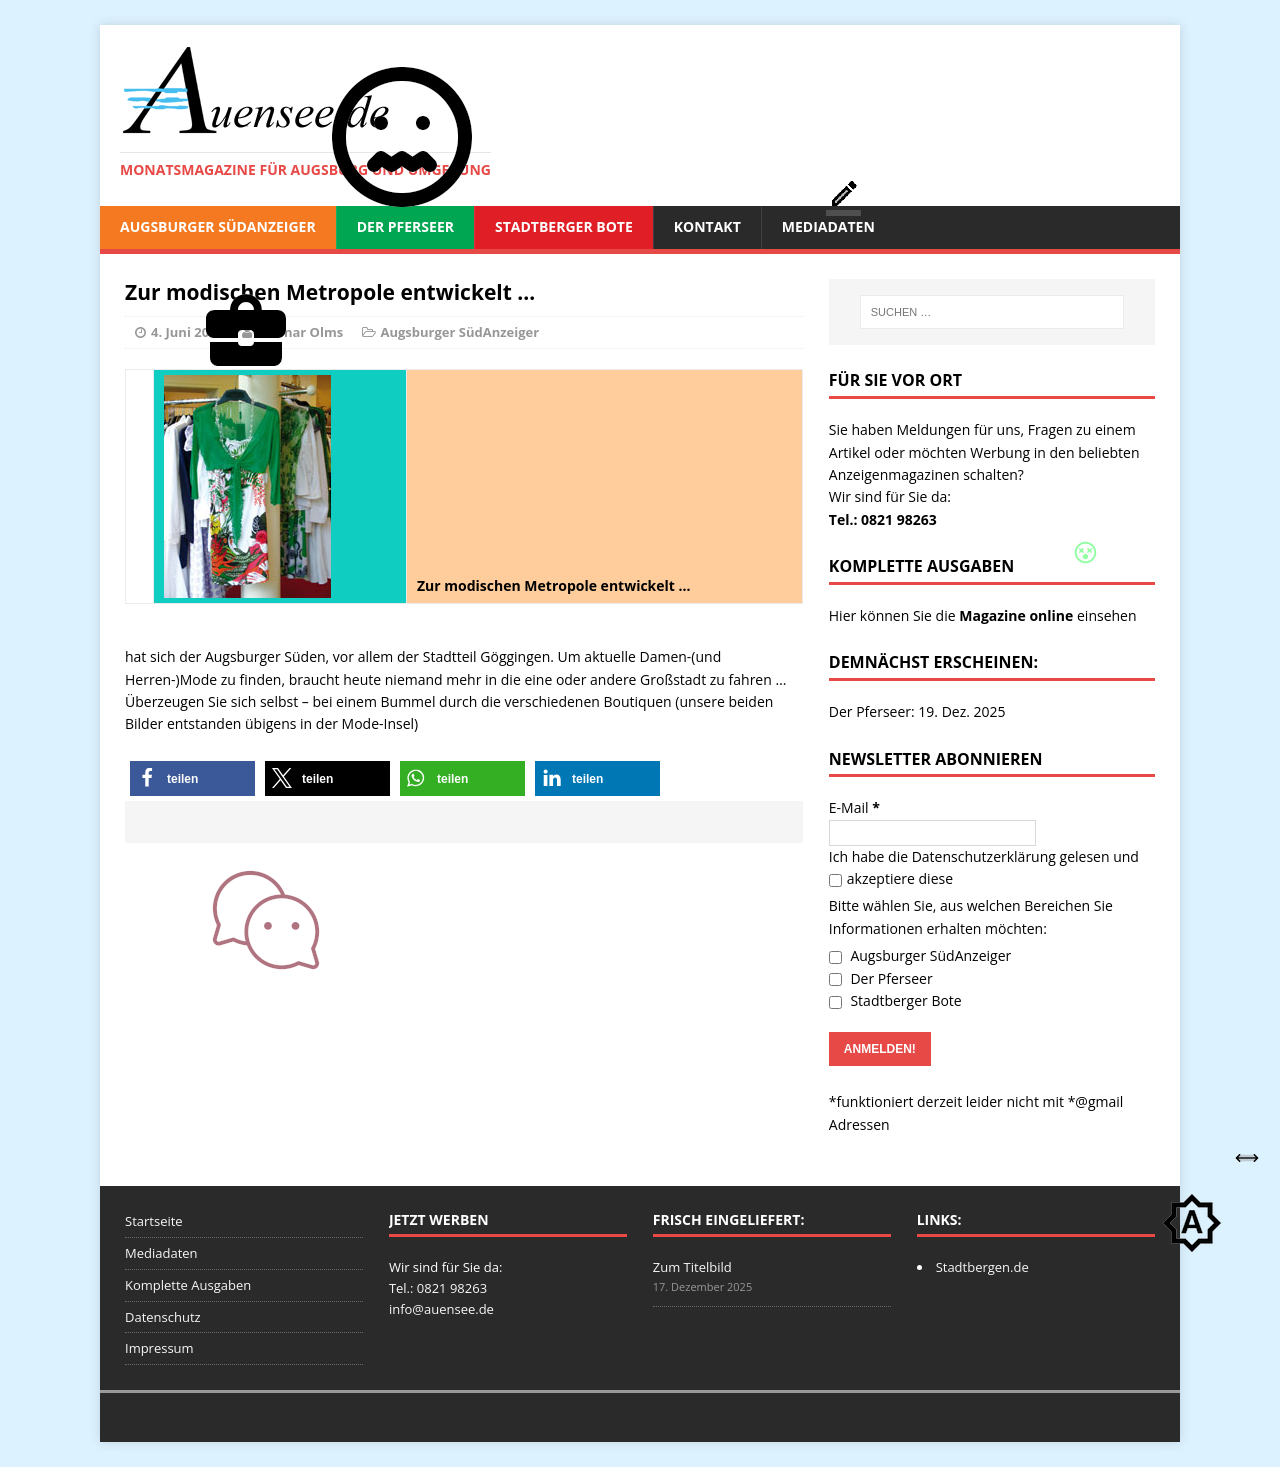 Image resolution: width=1280 pixels, height=1467 pixels. What do you see at coordinates (1247, 1158) in the screenshot?
I see `resize element horizontally` at bounding box center [1247, 1158].